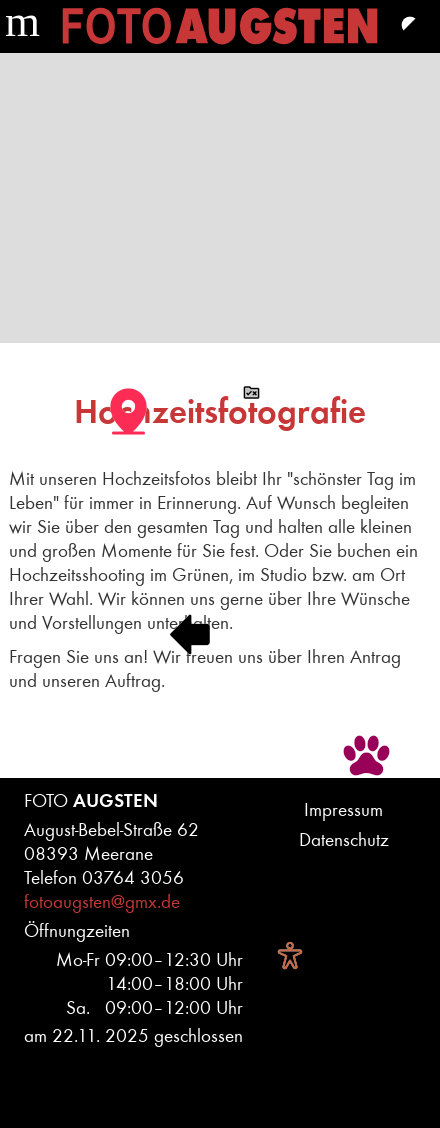 The height and width of the screenshot is (1128, 440). What do you see at coordinates (366, 755) in the screenshot?
I see `access pet-related features or settings` at bounding box center [366, 755].